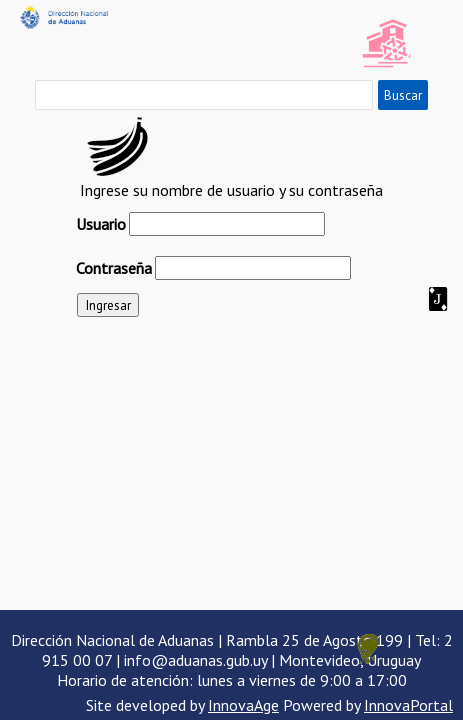 Image resolution: width=463 pixels, height=720 pixels. I want to click on browse jewelry or accessories, so click(367, 649).